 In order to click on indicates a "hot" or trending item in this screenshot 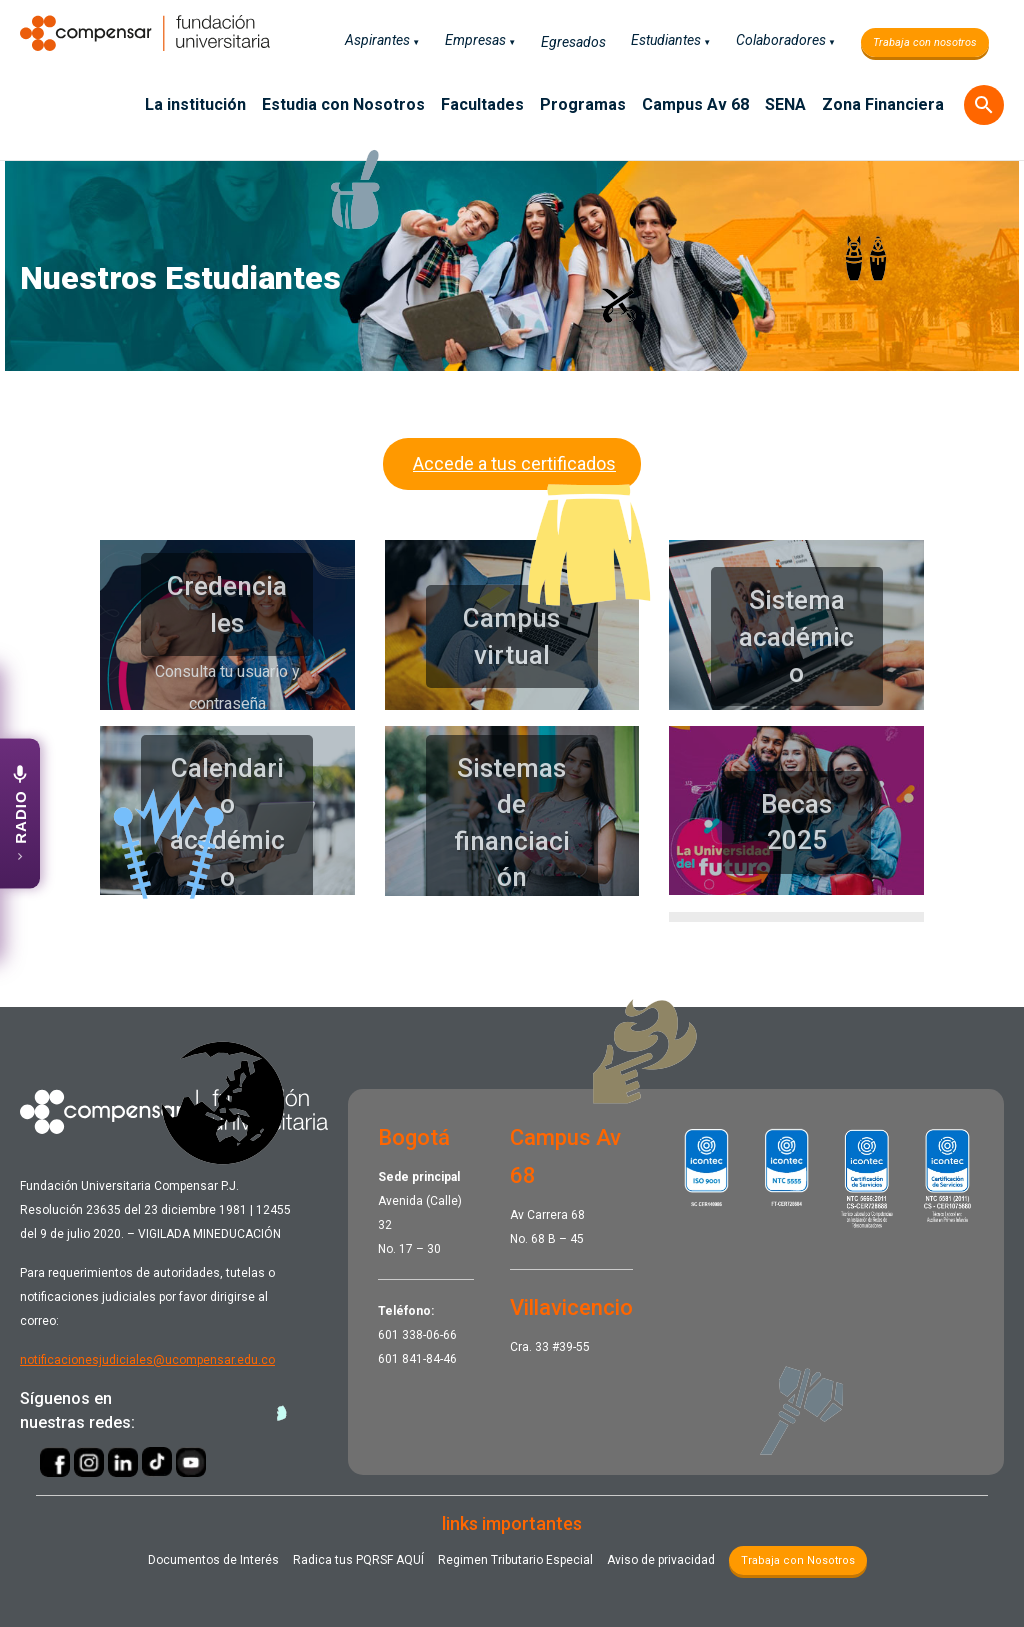, I will do `click(644, 1051)`.